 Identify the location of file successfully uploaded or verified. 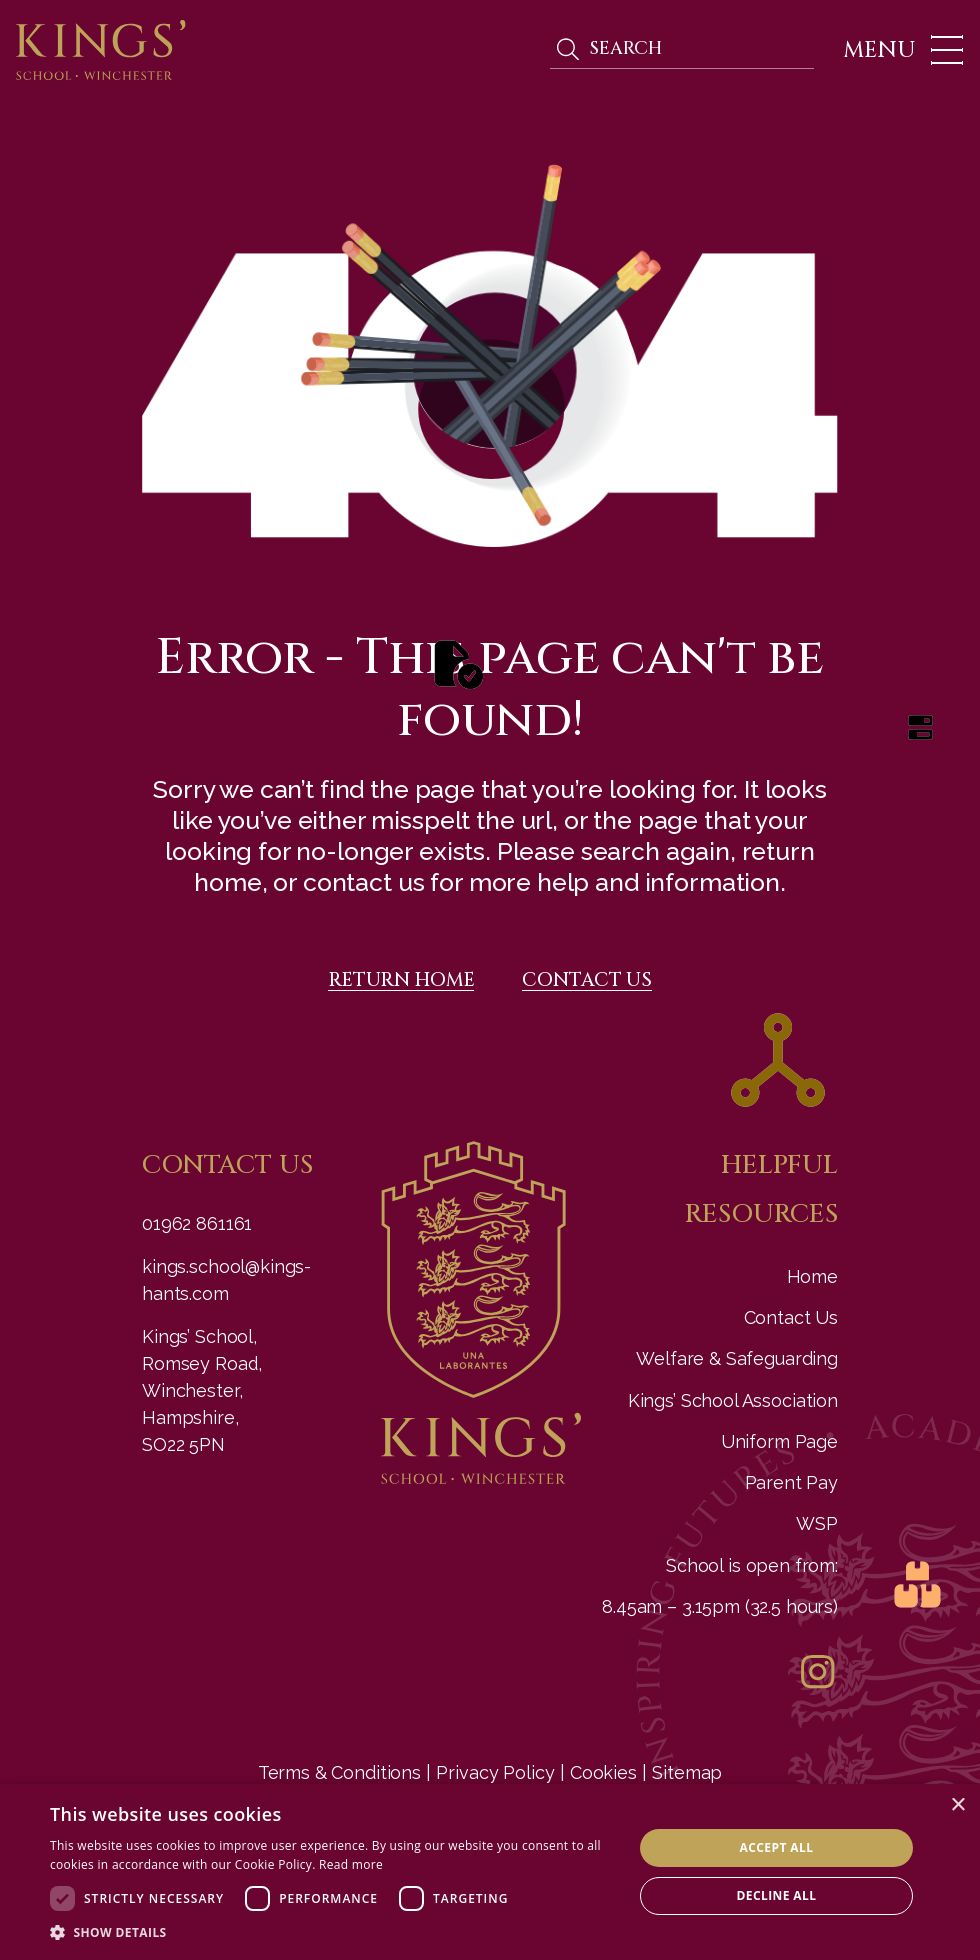
(457, 663).